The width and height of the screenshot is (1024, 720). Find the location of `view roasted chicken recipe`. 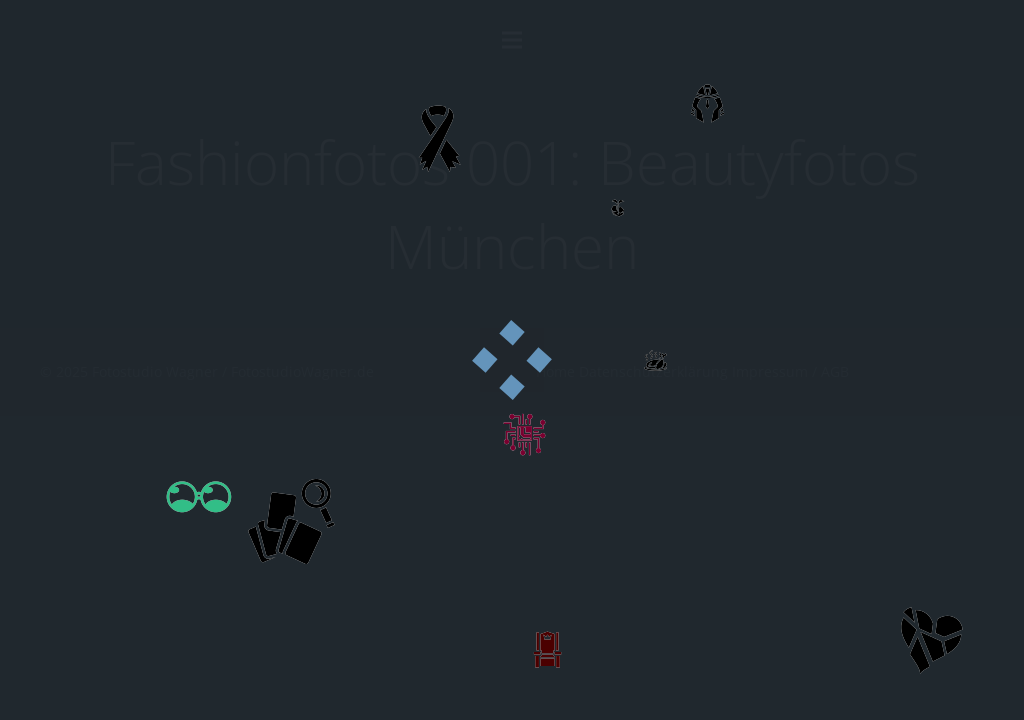

view roasted chicken recipe is located at coordinates (655, 360).